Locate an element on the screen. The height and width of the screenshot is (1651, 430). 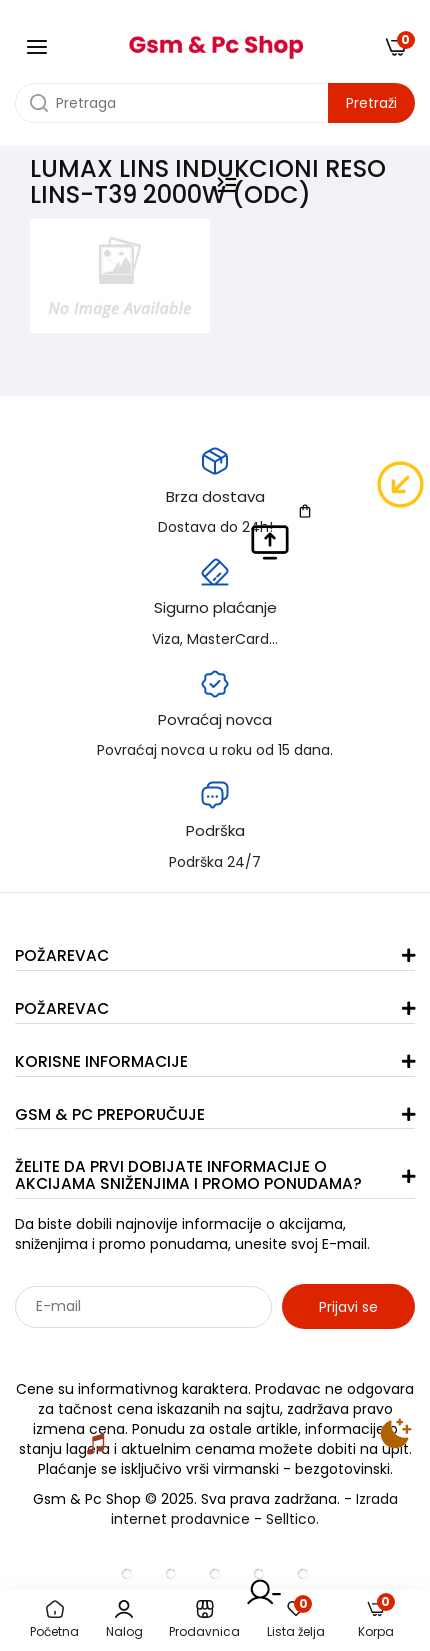
upload file to desktop or monitor is located at coordinates (270, 541).